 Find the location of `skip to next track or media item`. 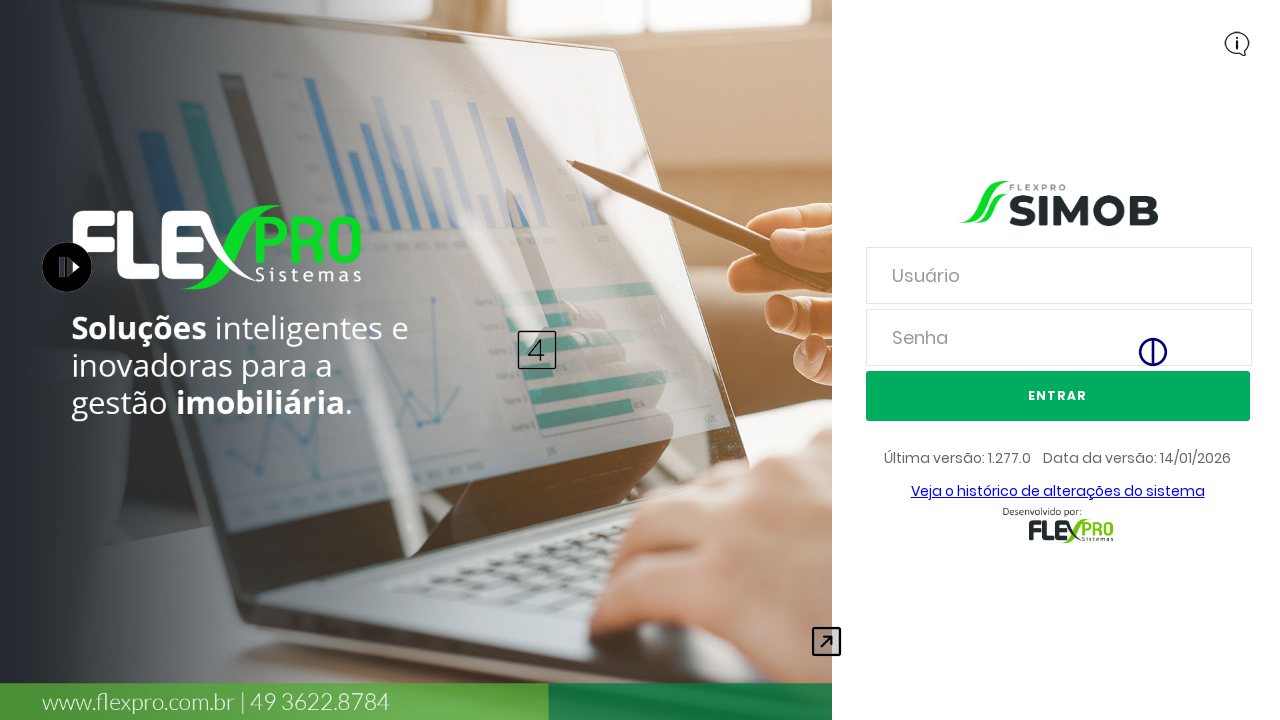

skip to next track or media item is located at coordinates (67, 267).